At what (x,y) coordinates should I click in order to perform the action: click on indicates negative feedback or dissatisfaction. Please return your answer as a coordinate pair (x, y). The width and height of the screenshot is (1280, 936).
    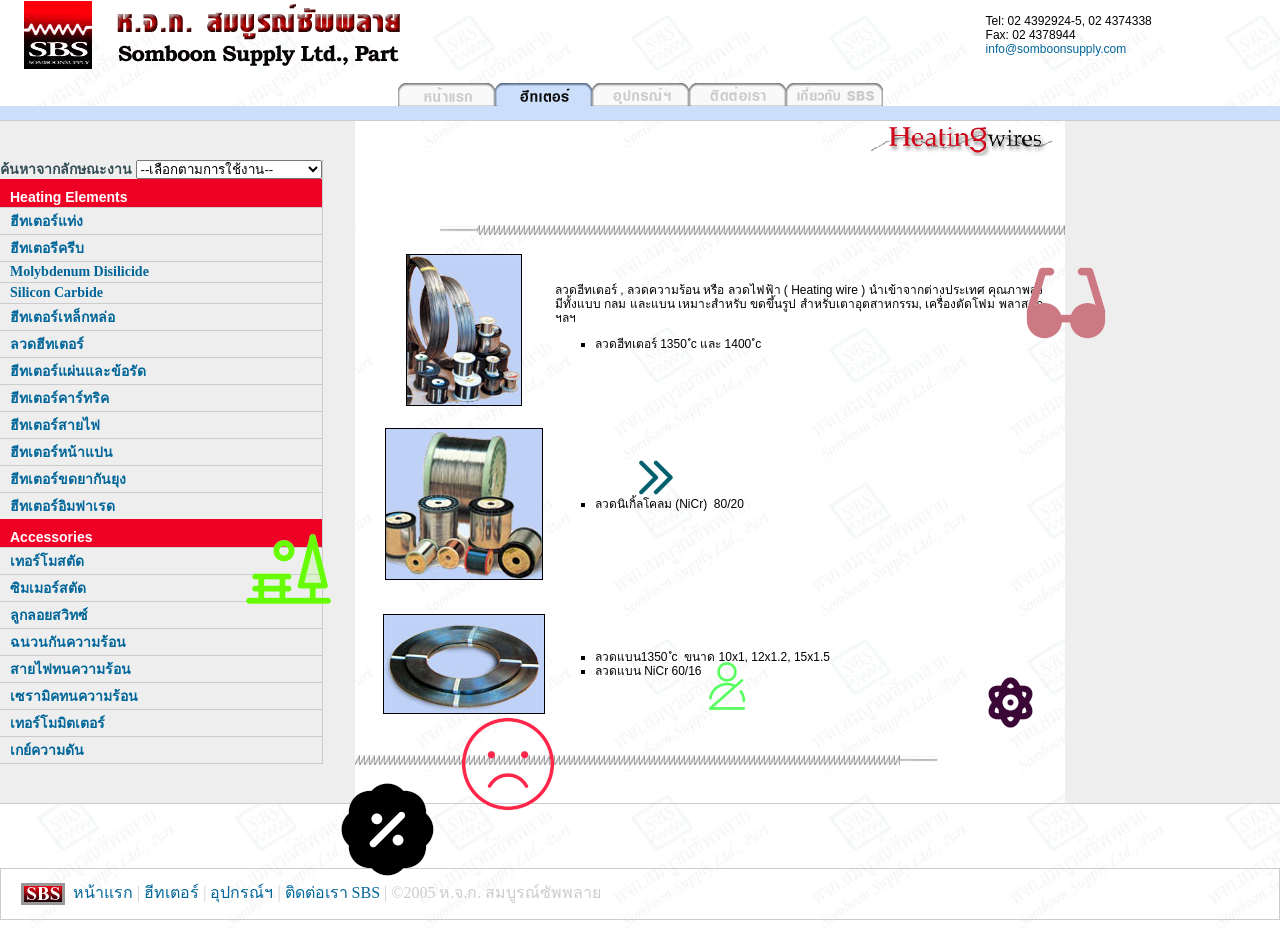
    Looking at the image, I should click on (508, 764).